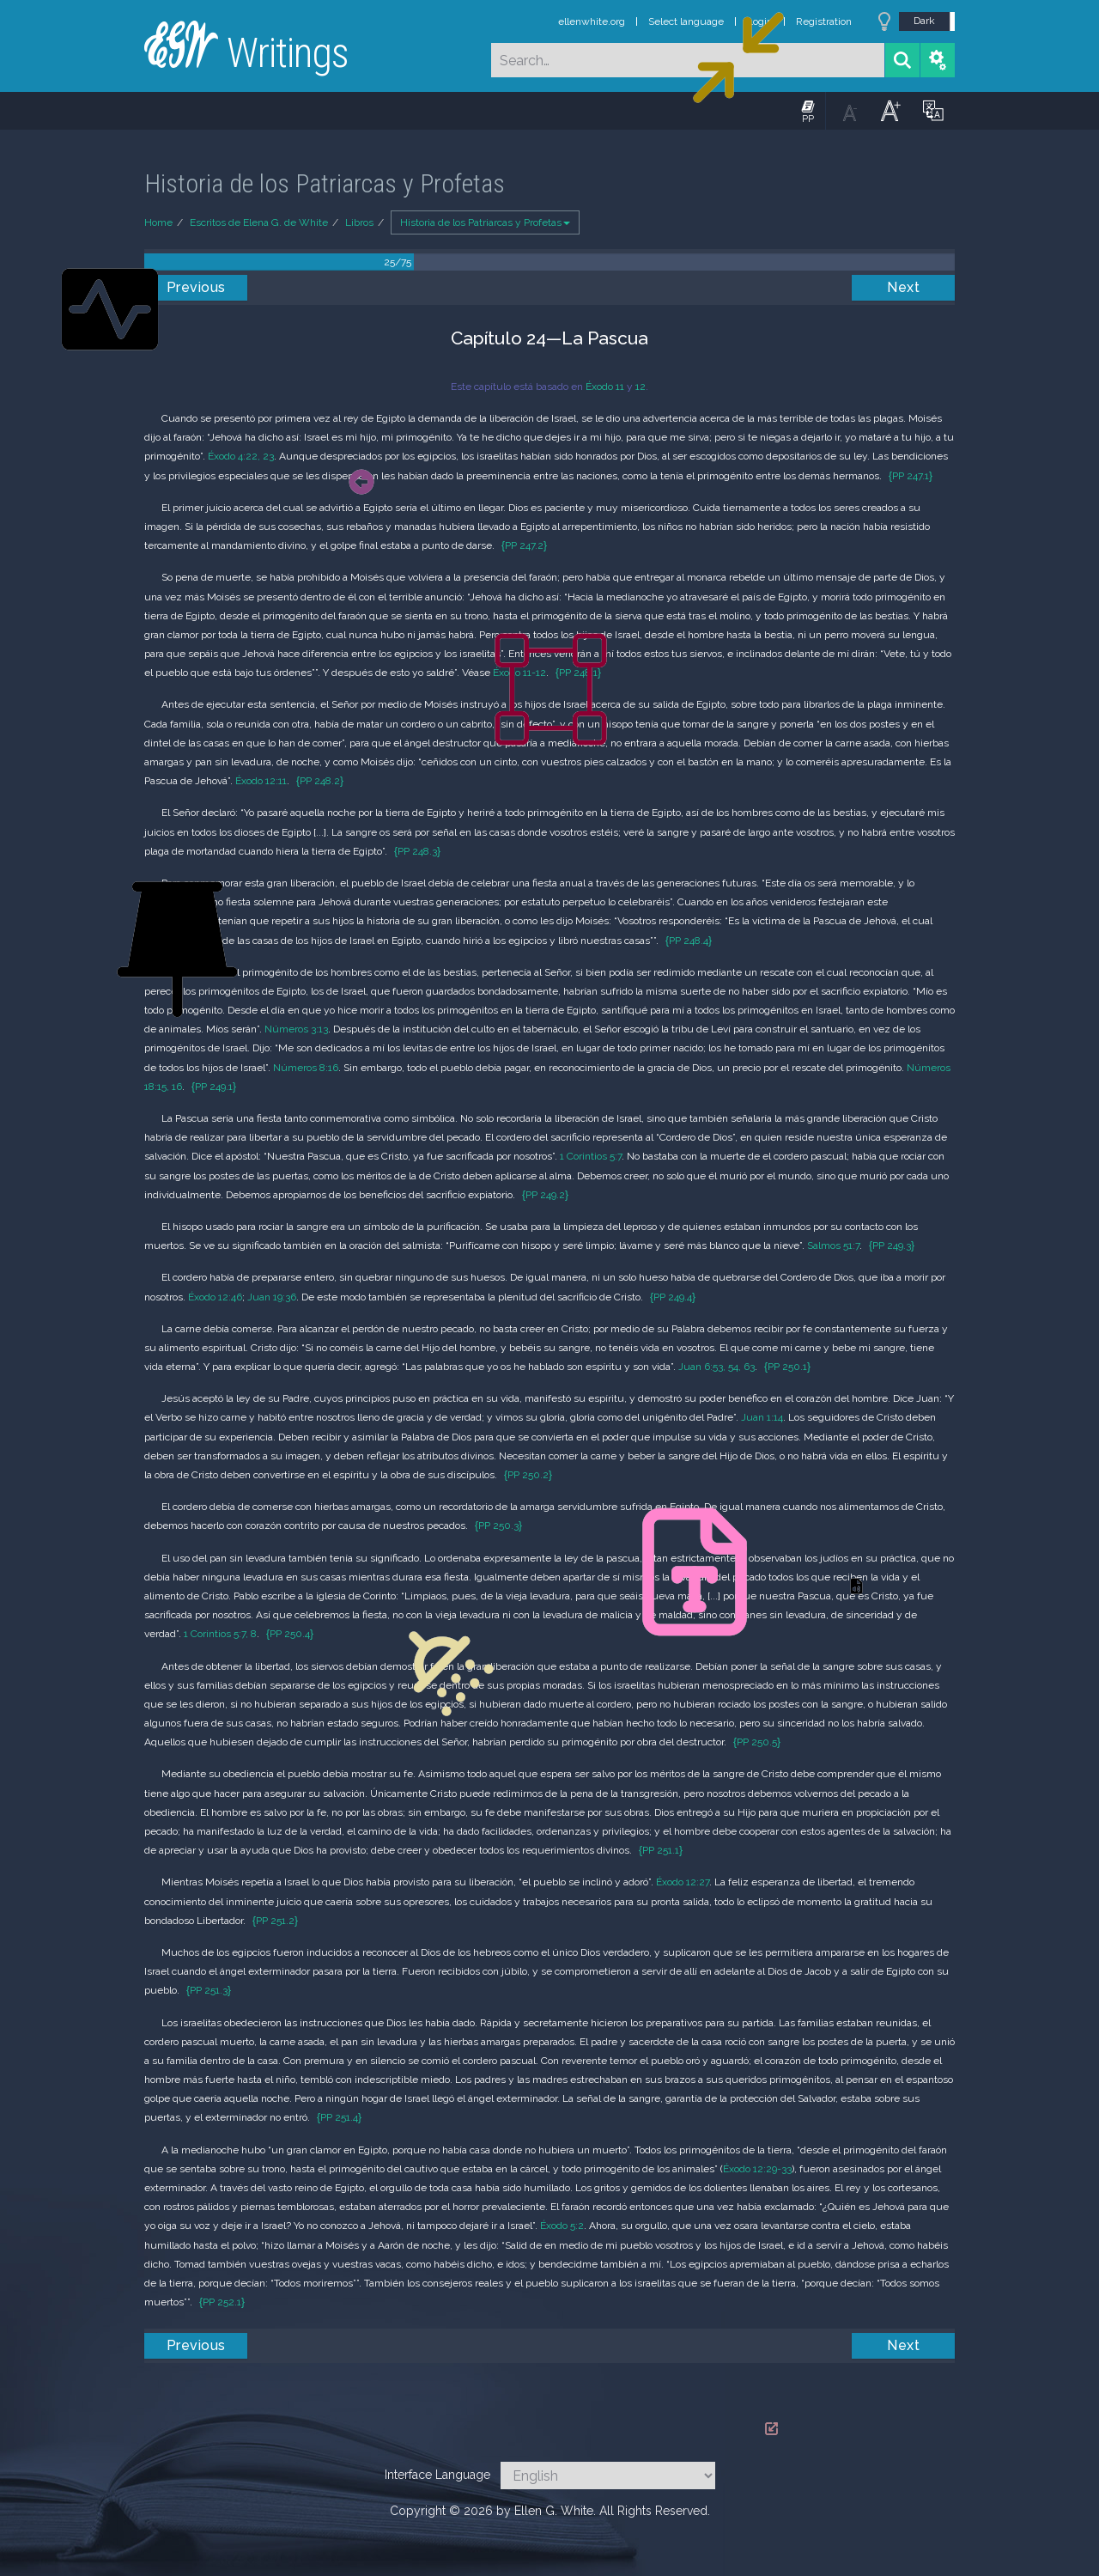 This screenshot has width=1099, height=2576. What do you see at coordinates (177, 941) in the screenshot?
I see `pin an item to keep it visible` at bounding box center [177, 941].